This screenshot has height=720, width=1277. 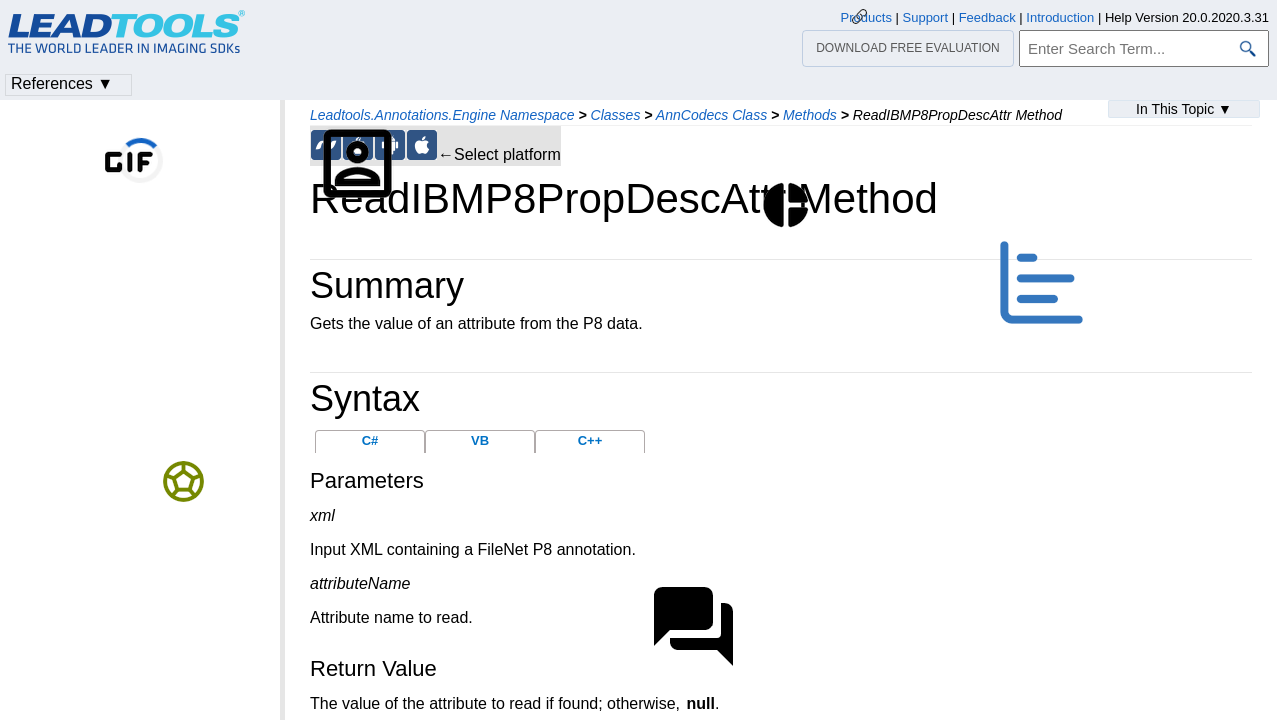 I want to click on view bar chart analytics, so click(x=1041, y=282).